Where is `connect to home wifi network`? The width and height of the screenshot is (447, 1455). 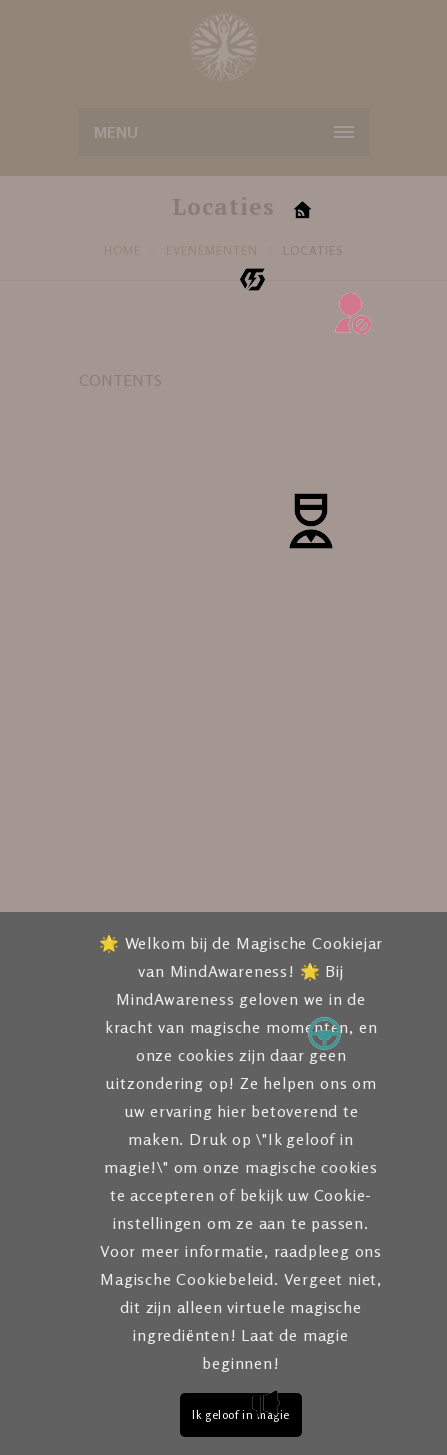
connect to home wifi network is located at coordinates (302, 210).